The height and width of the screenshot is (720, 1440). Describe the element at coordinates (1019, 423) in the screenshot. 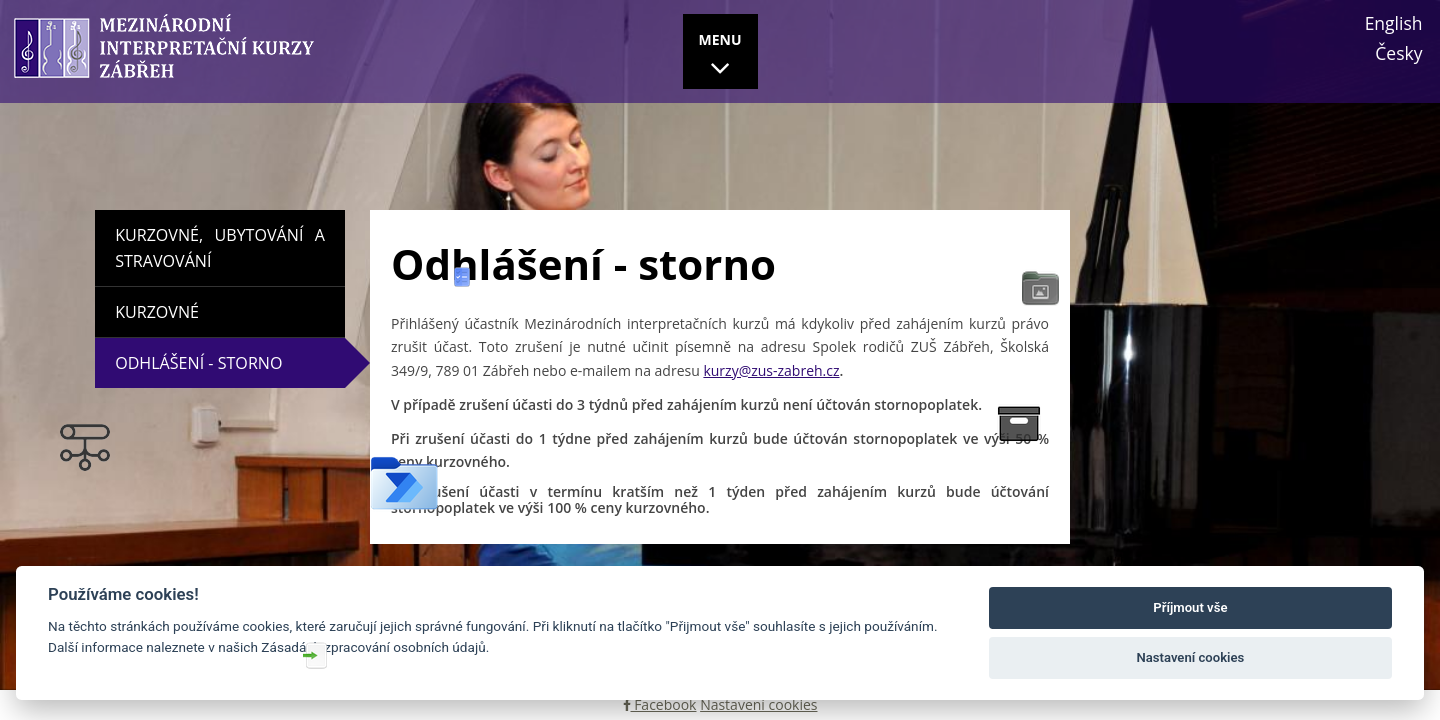

I see `view archived emails` at that location.